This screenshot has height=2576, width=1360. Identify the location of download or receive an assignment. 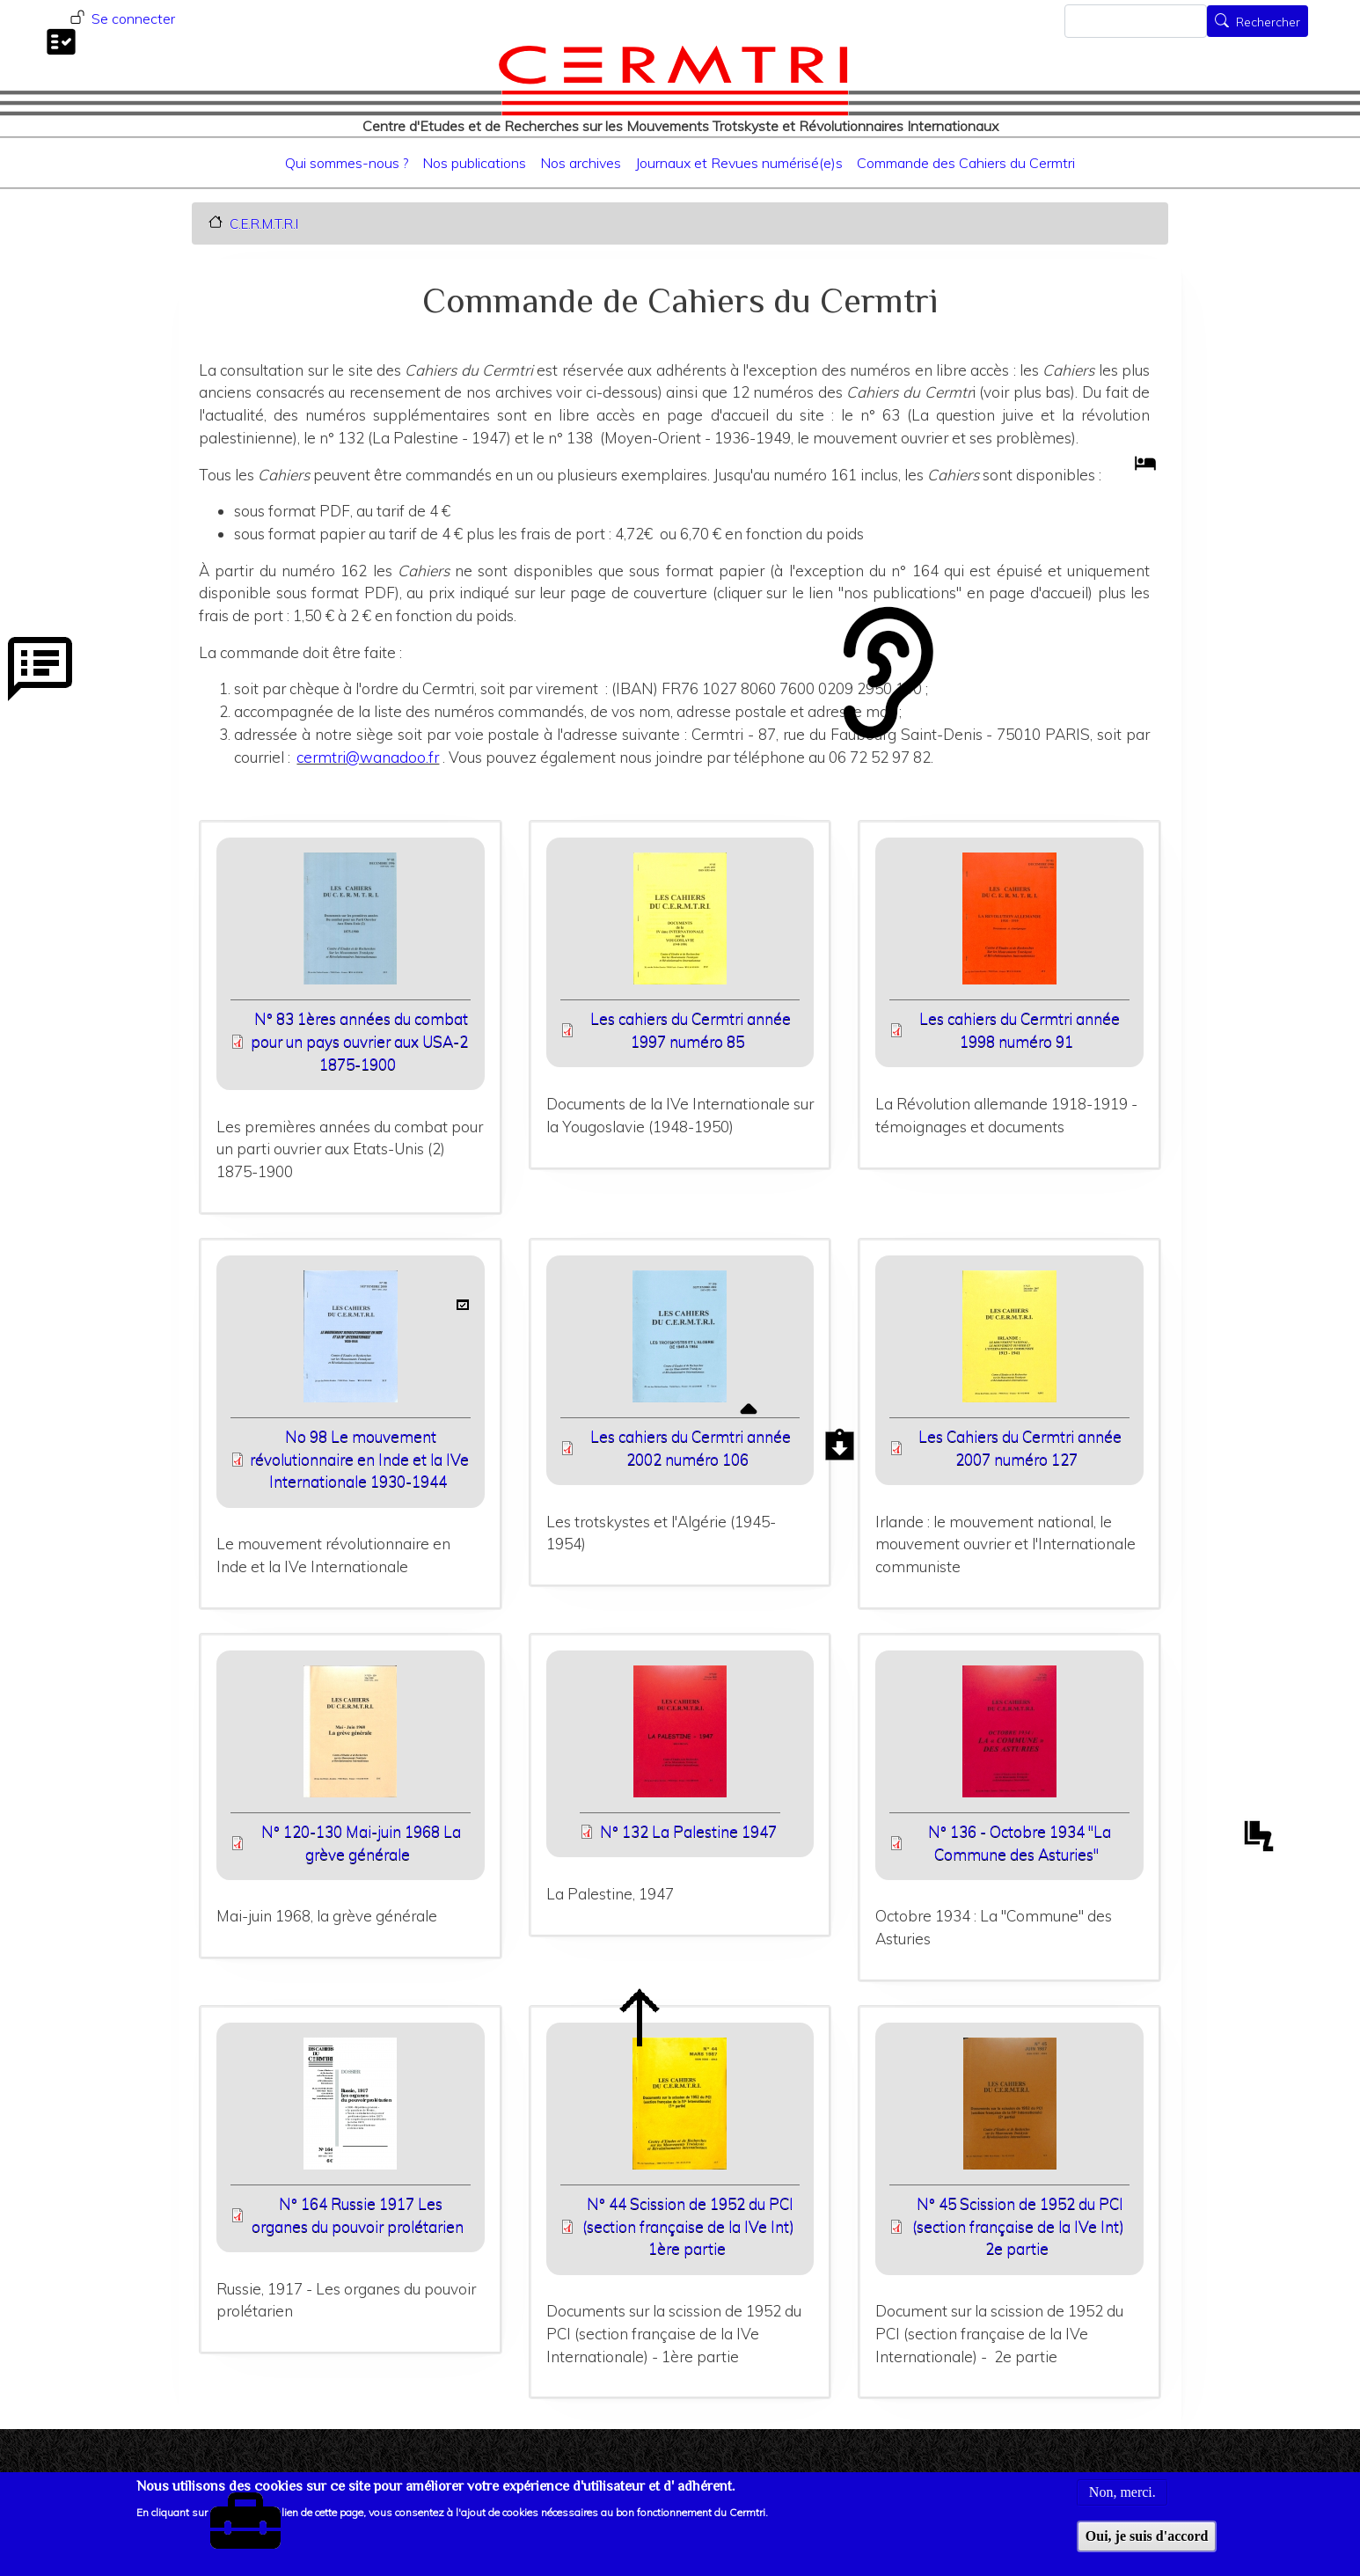
(839, 1445).